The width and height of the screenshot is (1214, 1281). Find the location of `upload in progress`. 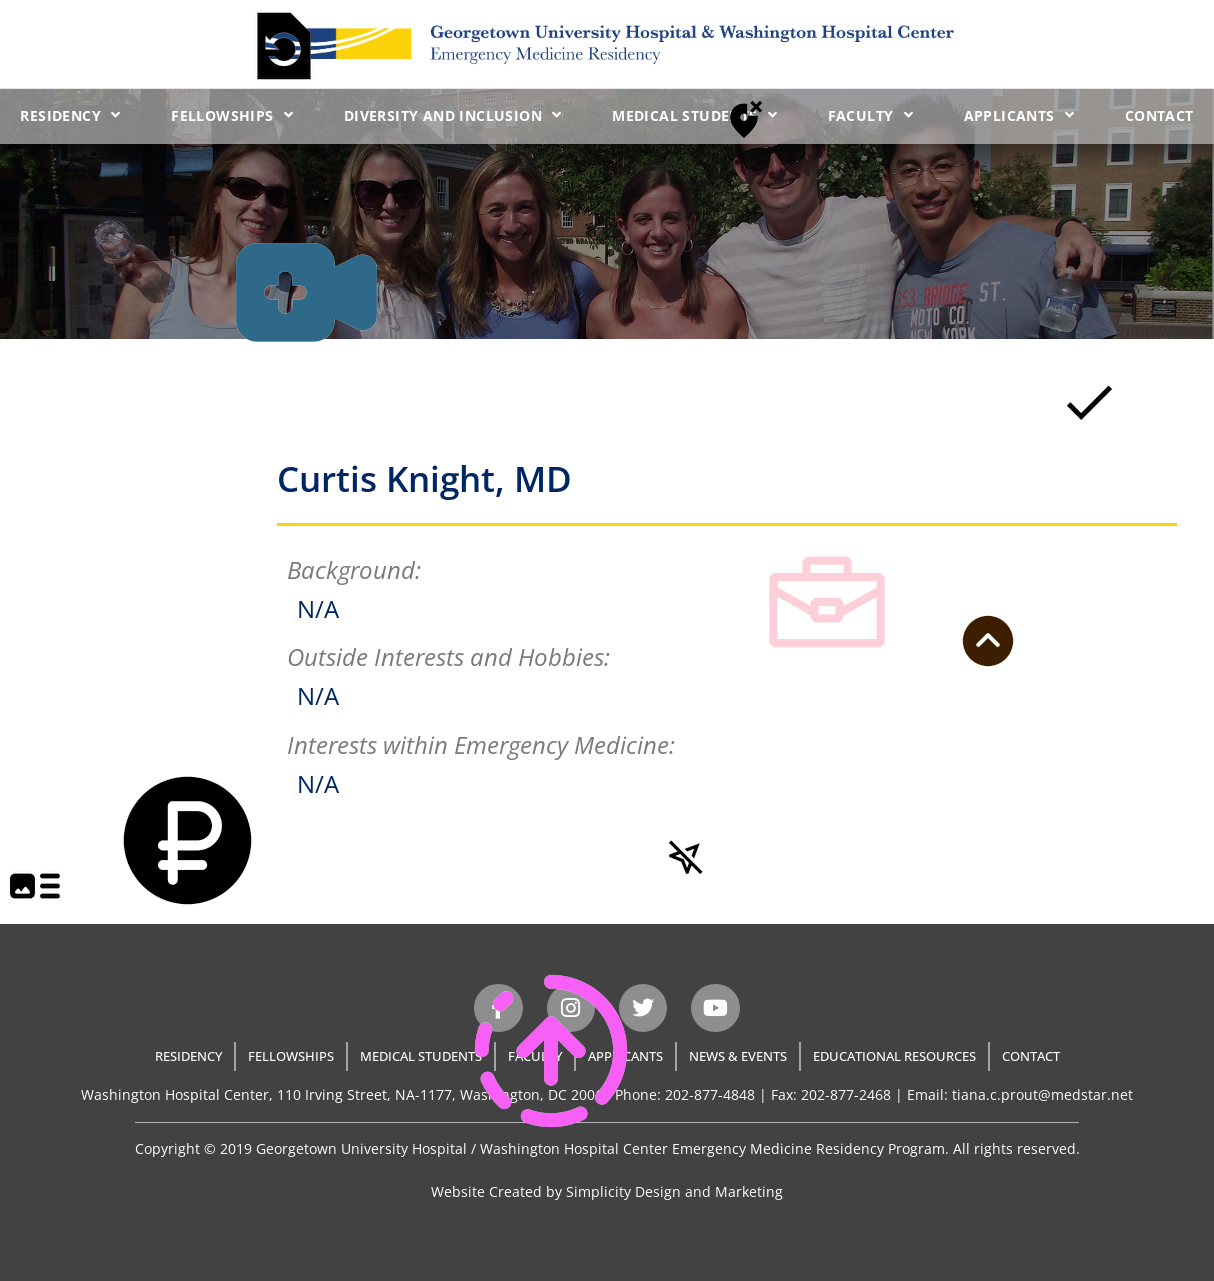

upload in progress is located at coordinates (551, 1051).